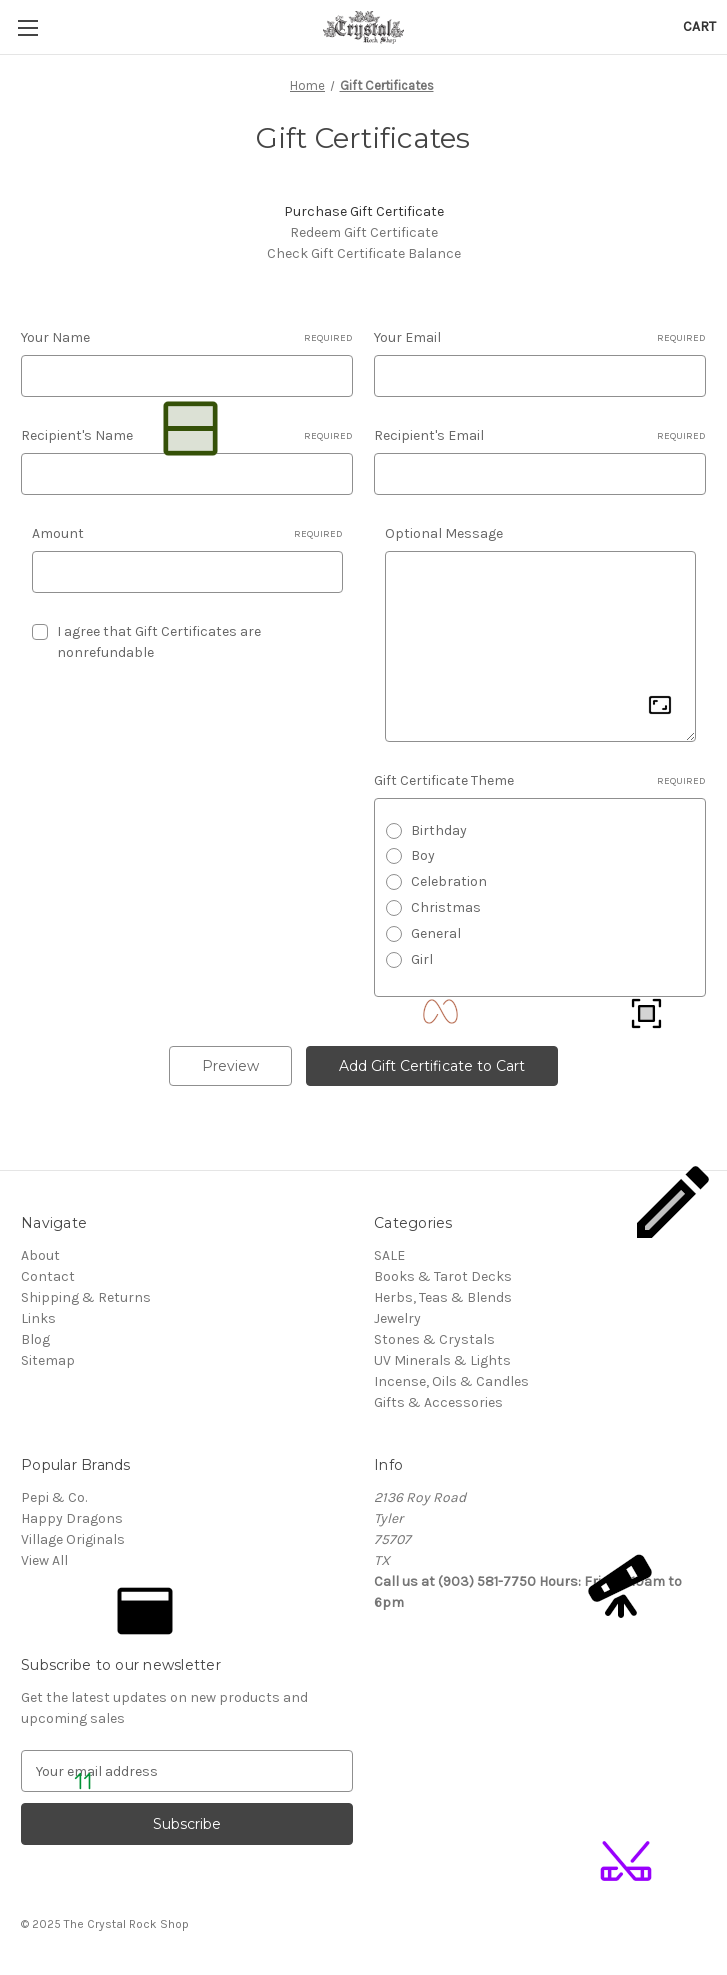 Image resolution: width=727 pixels, height=1975 pixels. What do you see at coordinates (190, 428) in the screenshot?
I see `split view into top and bottom panels` at bounding box center [190, 428].